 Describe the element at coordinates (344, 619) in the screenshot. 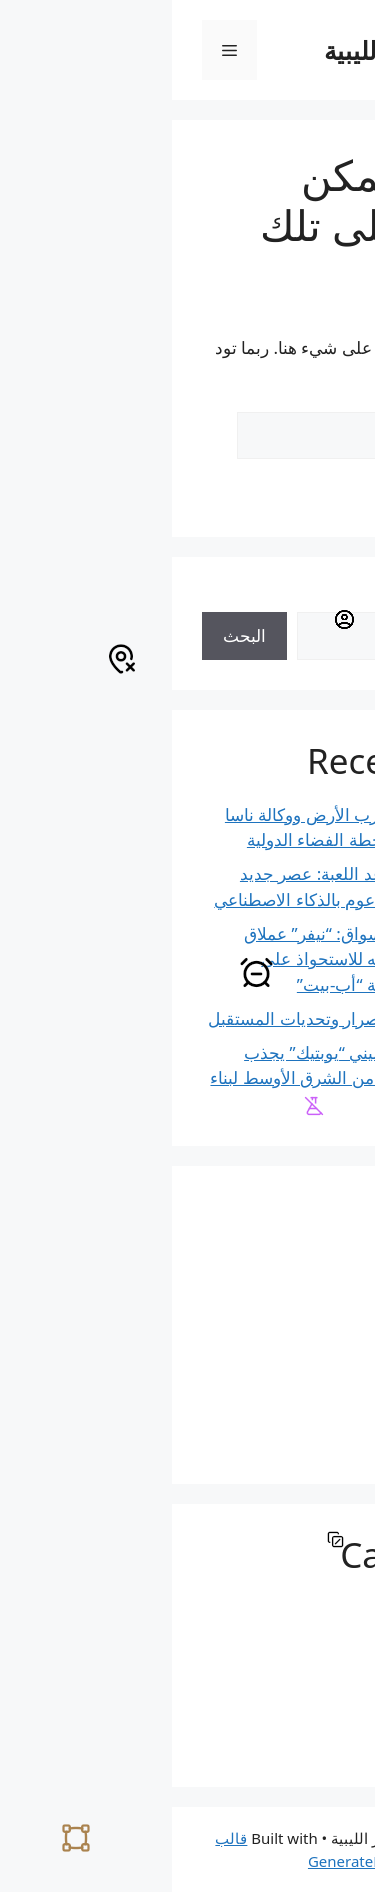

I see `access your profile or account settings` at that location.